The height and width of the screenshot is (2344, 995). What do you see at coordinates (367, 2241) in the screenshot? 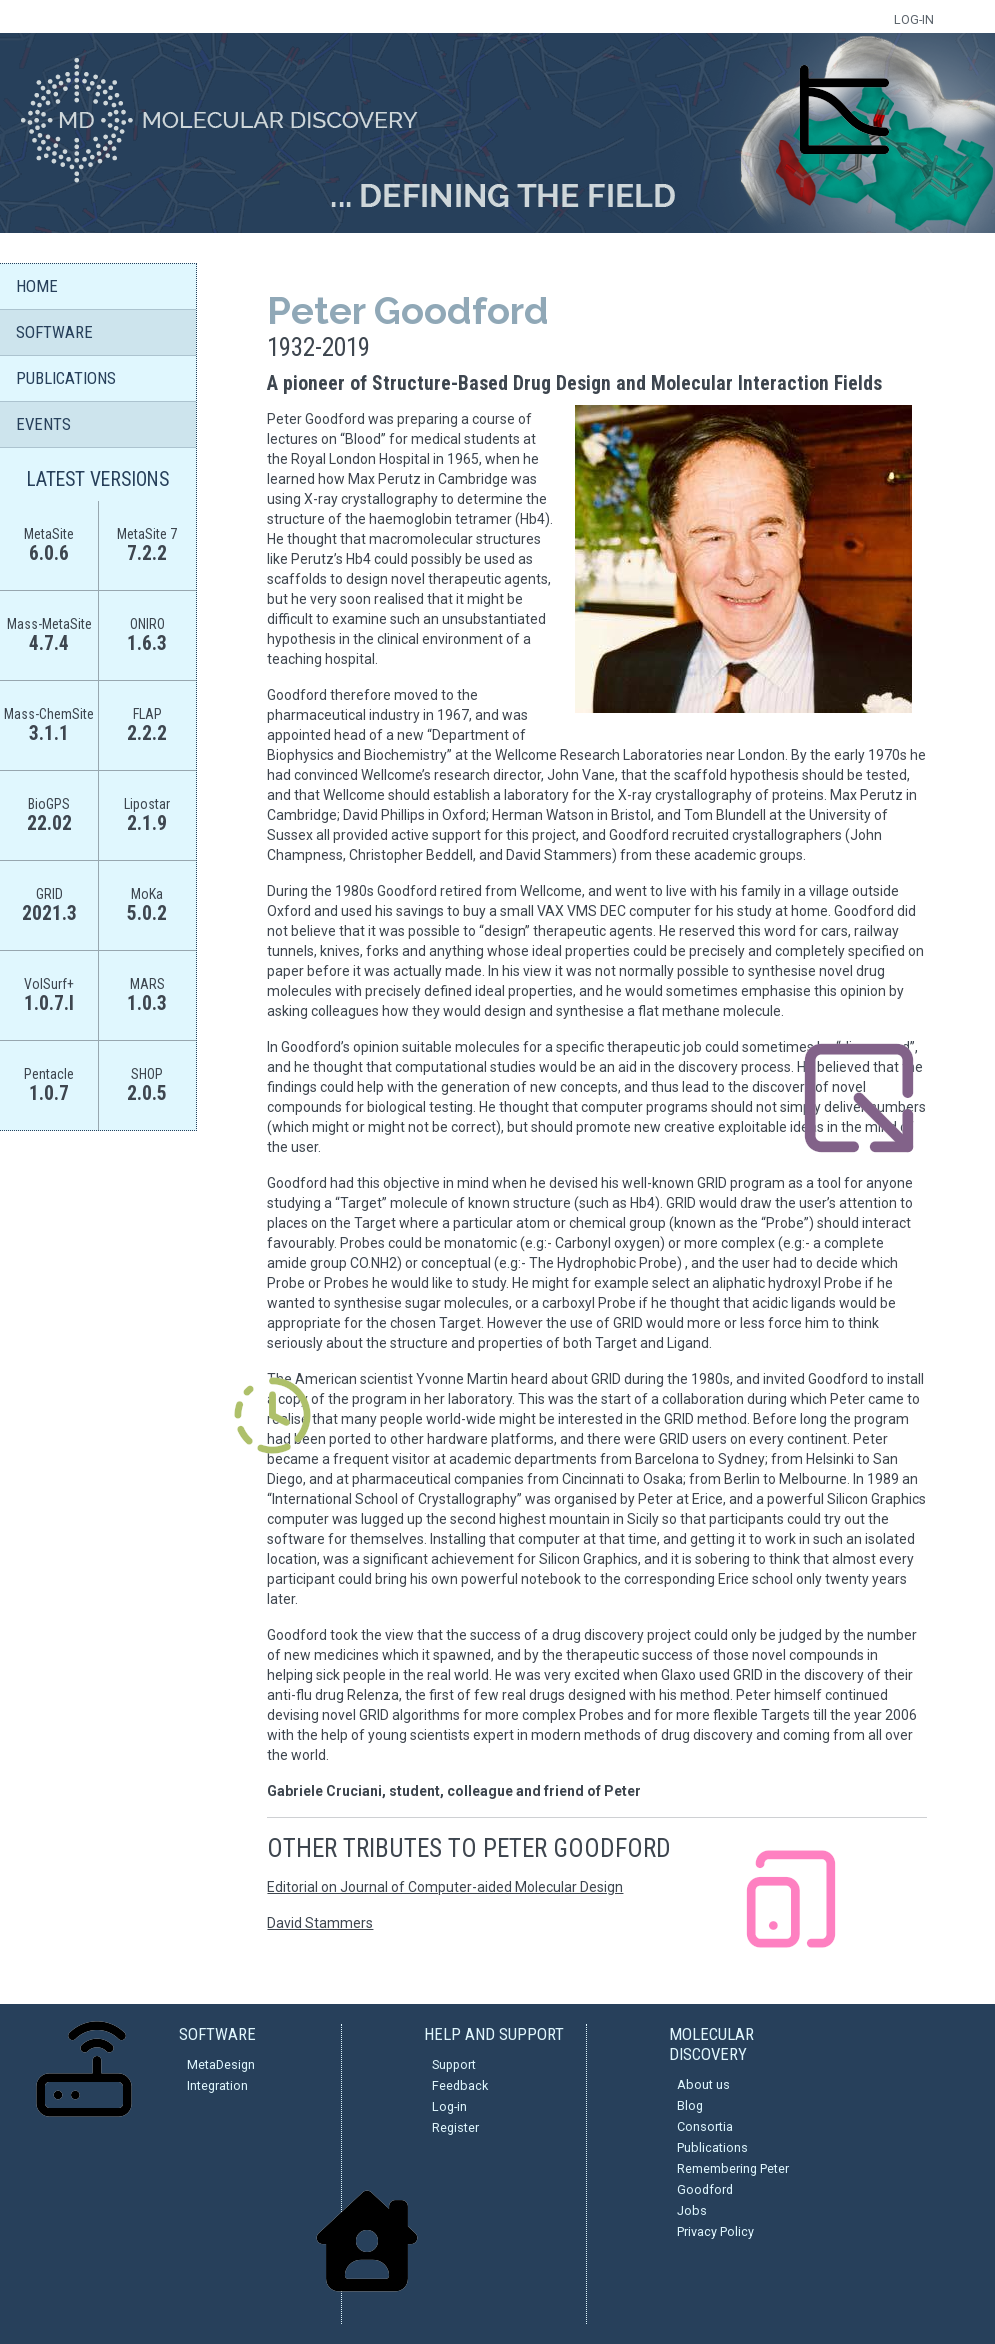
I see `view home or family account settings` at bounding box center [367, 2241].